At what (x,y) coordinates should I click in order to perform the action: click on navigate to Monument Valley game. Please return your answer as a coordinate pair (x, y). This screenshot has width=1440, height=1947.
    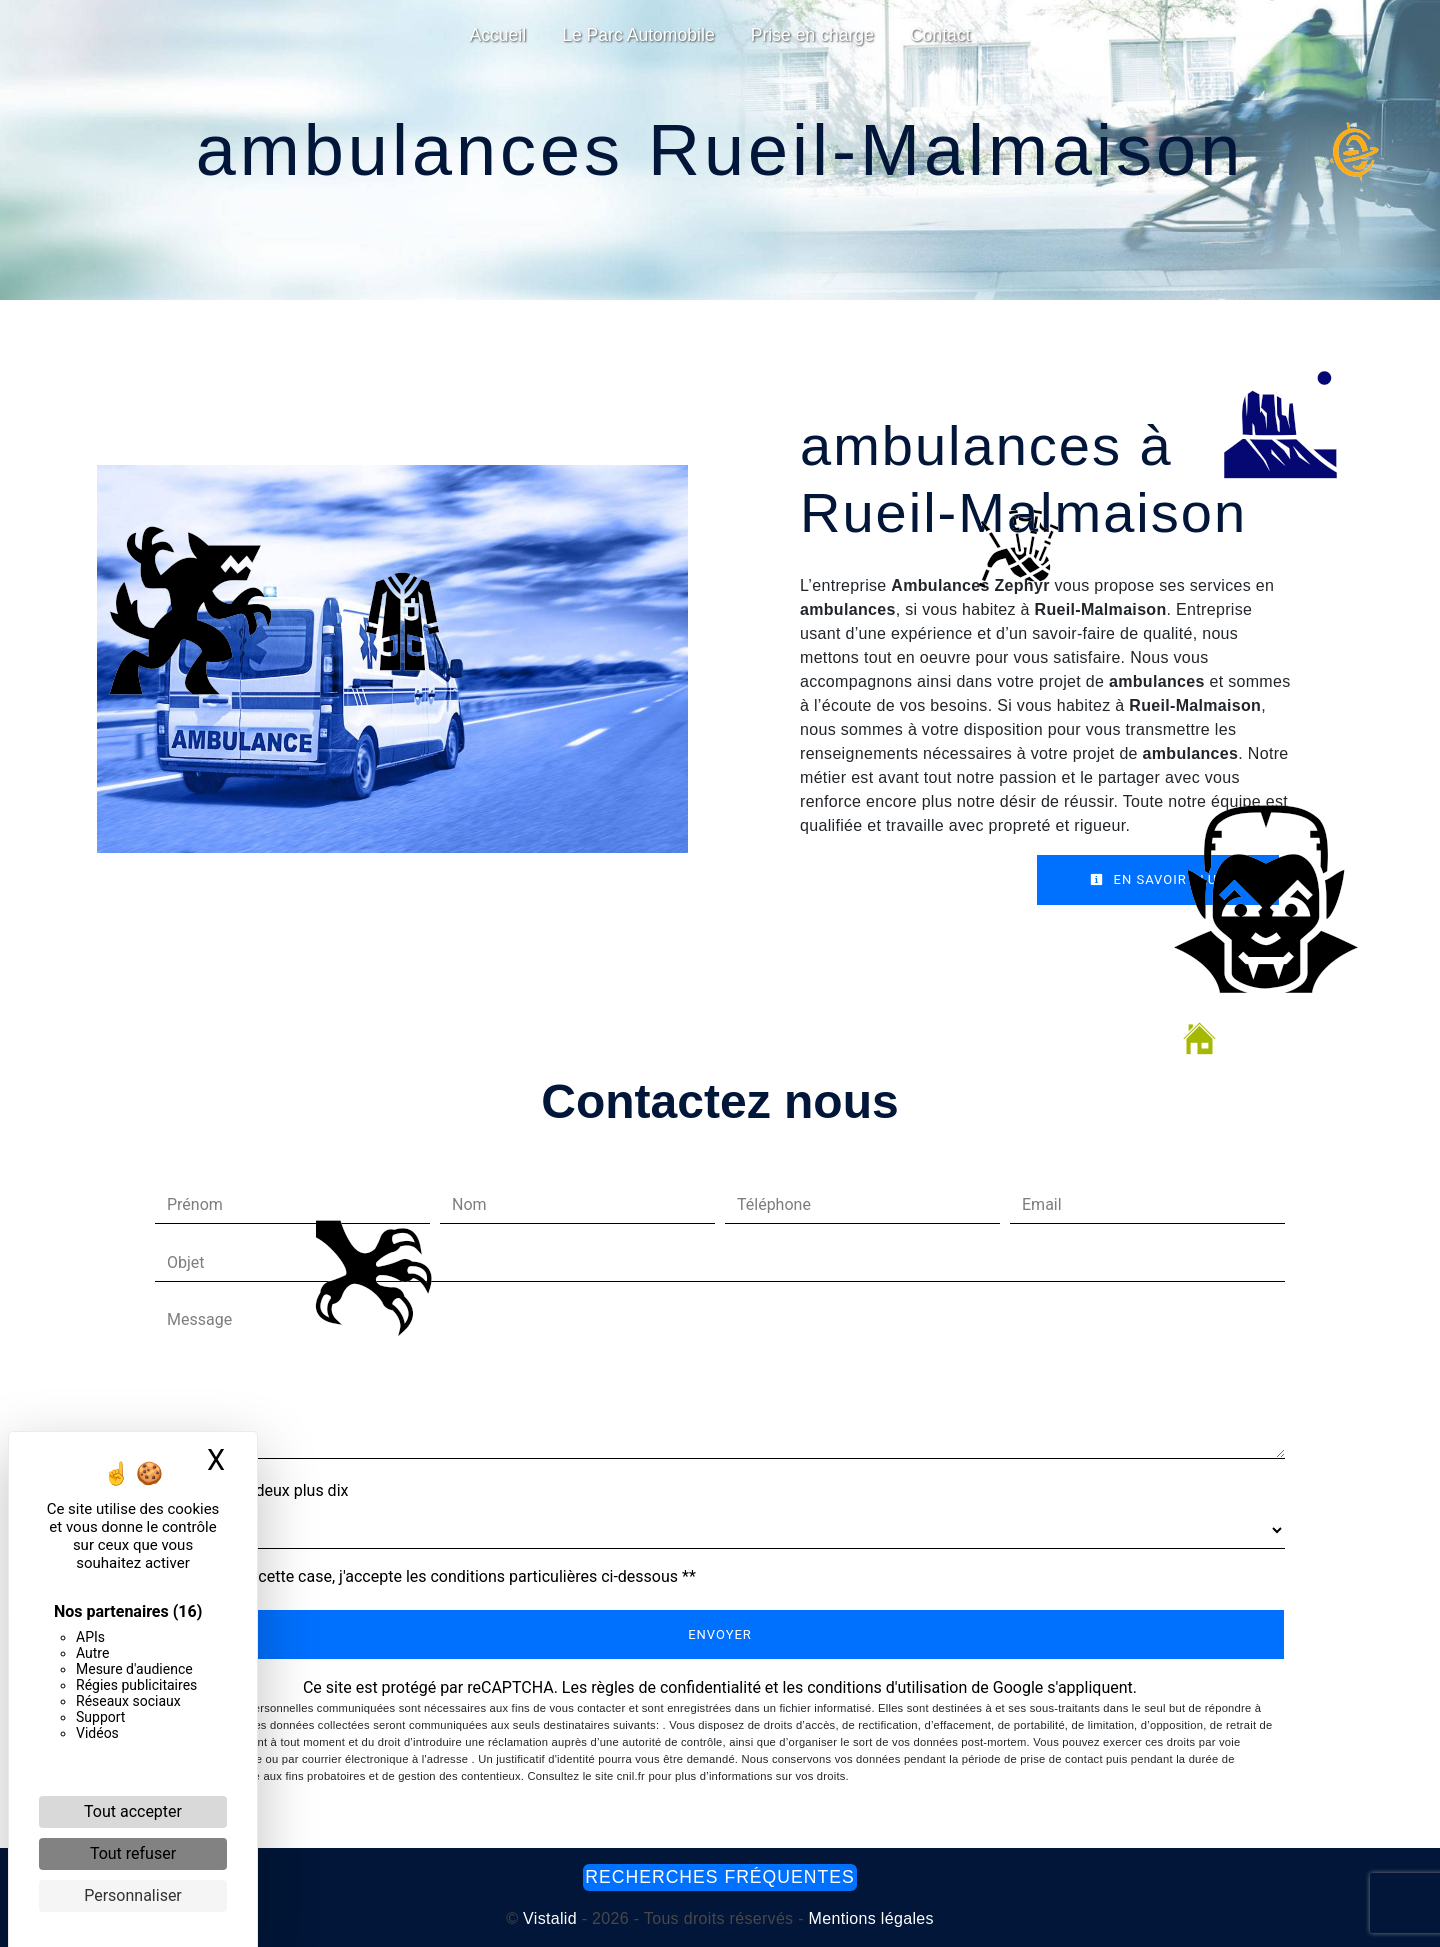
    Looking at the image, I should click on (1280, 421).